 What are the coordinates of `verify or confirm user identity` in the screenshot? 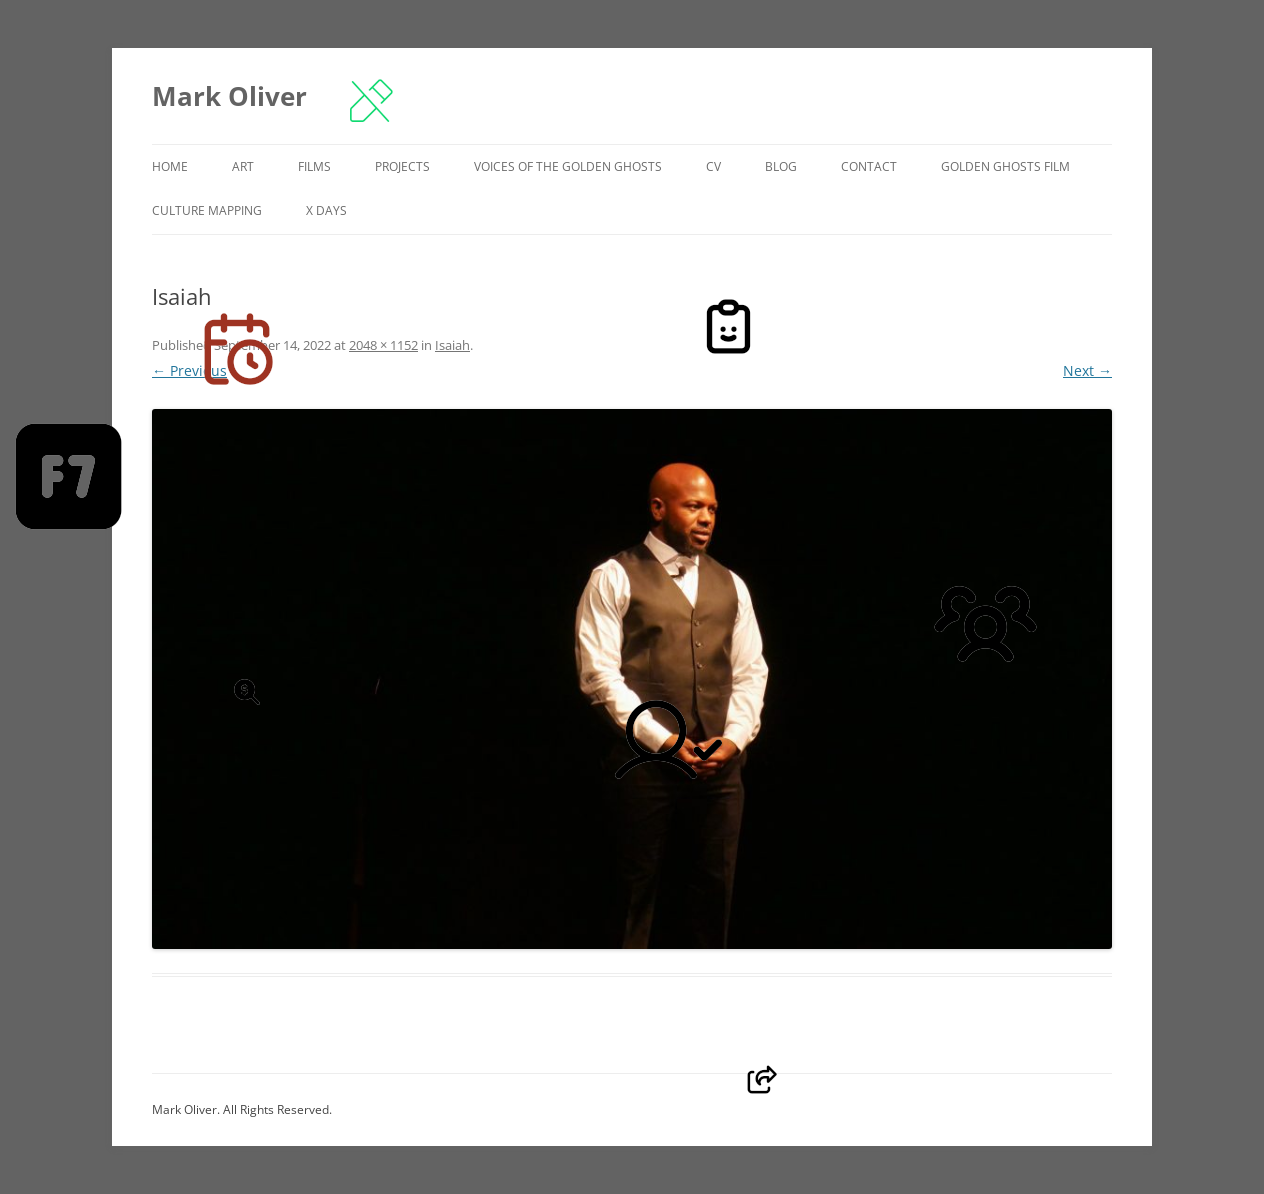 It's located at (665, 743).